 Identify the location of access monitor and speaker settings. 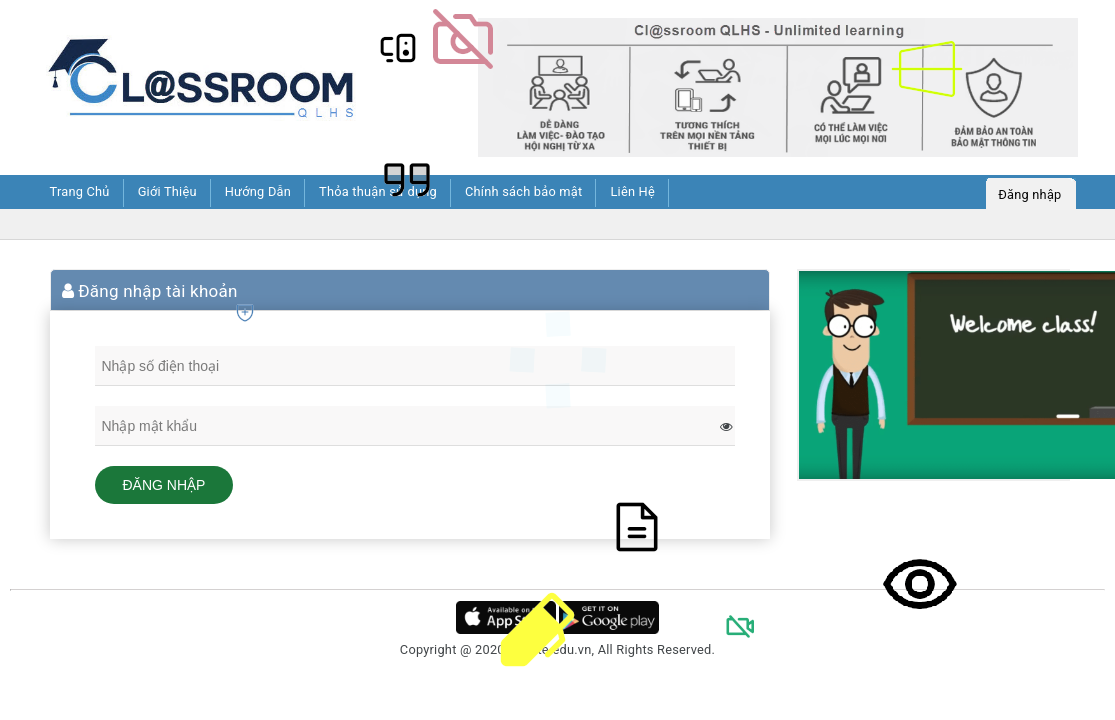
(398, 48).